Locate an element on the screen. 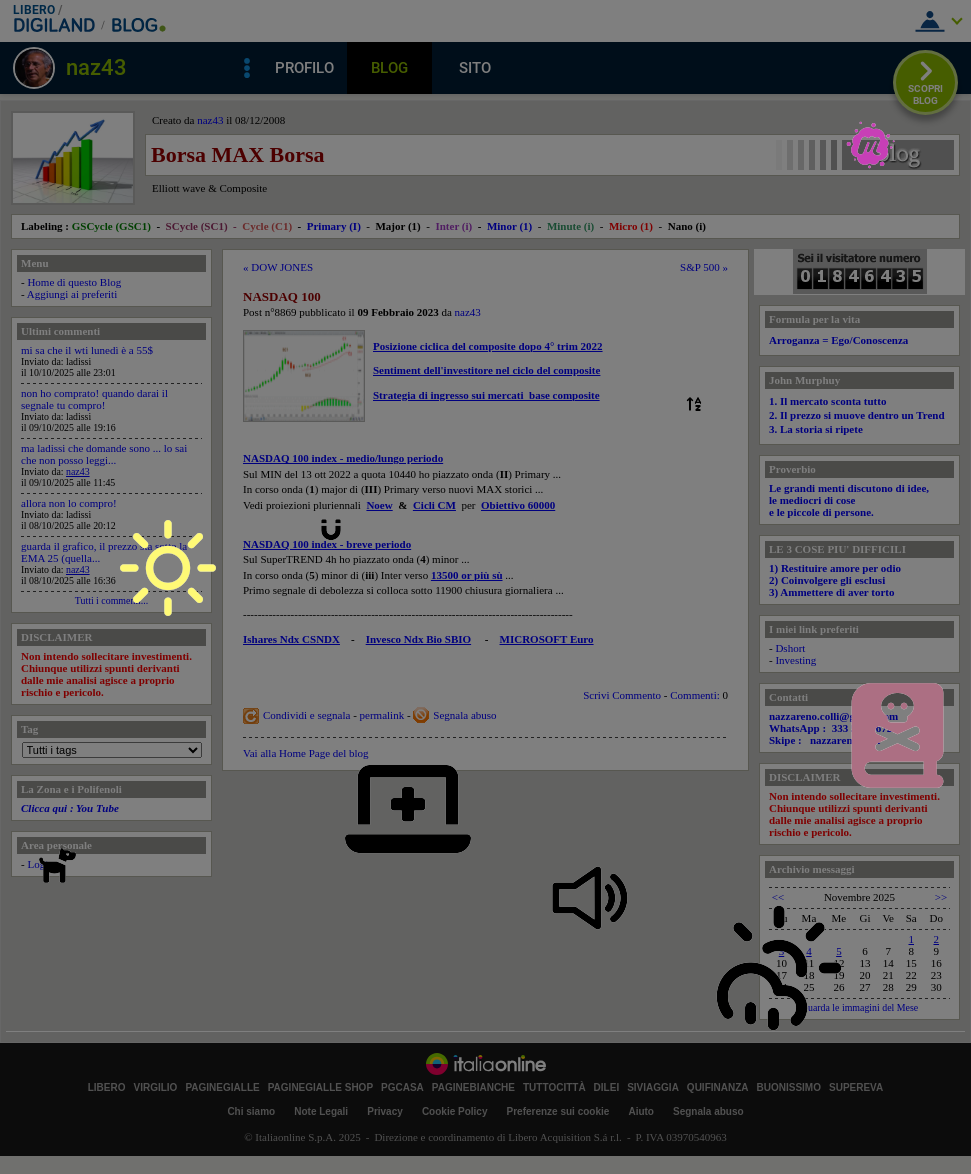 The width and height of the screenshot is (971, 1174). access dark mode or spooky theme settings is located at coordinates (897, 735).